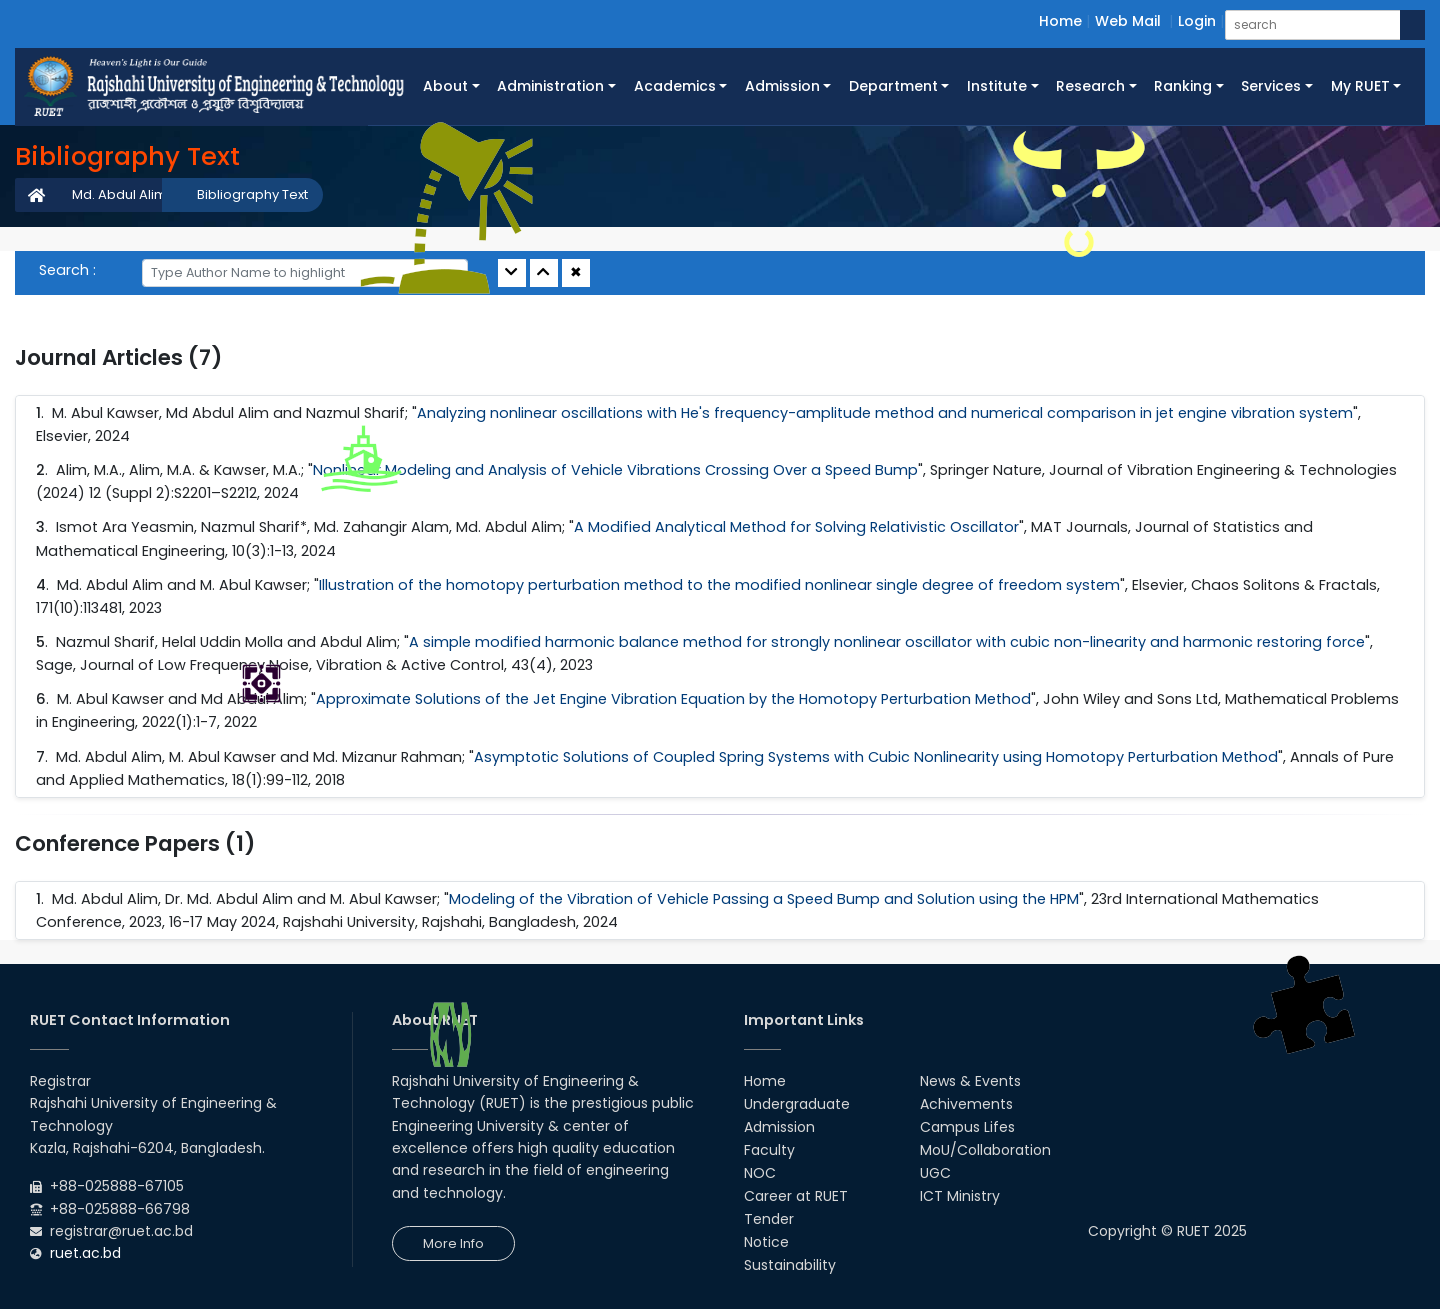 This screenshot has height=1309, width=1440. Describe the element at coordinates (446, 207) in the screenshot. I see `toggle desk lamp or reading light` at that location.